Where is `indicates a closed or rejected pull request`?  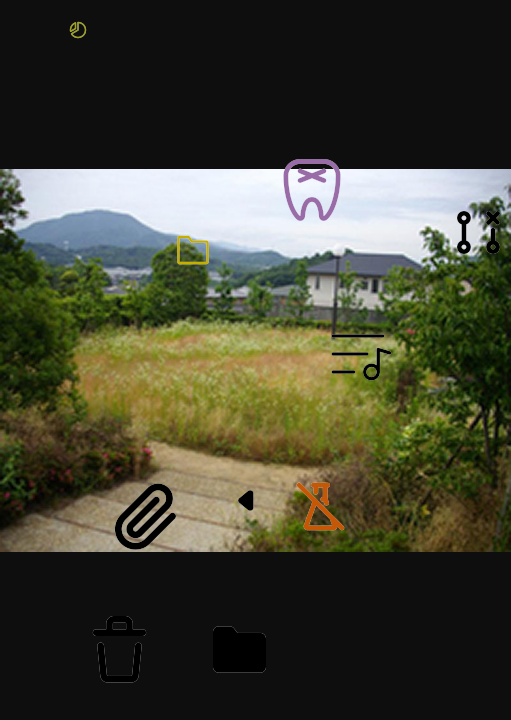
indicates a closed or rejected pull request is located at coordinates (478, 232).